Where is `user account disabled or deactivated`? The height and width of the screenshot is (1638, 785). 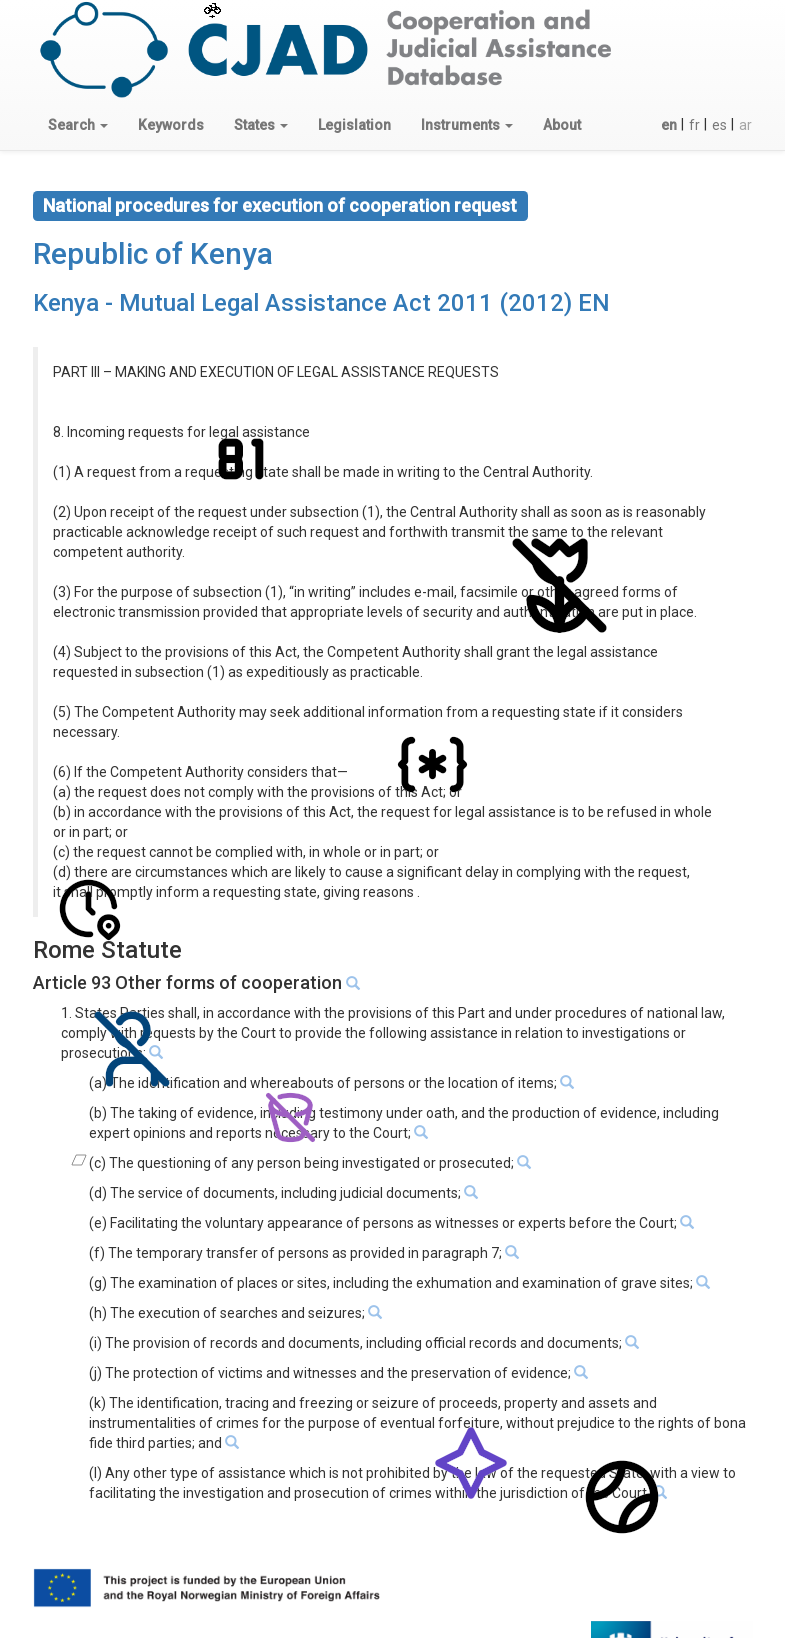
user account disabled or deactivated is located at coordinates (132, 1049).